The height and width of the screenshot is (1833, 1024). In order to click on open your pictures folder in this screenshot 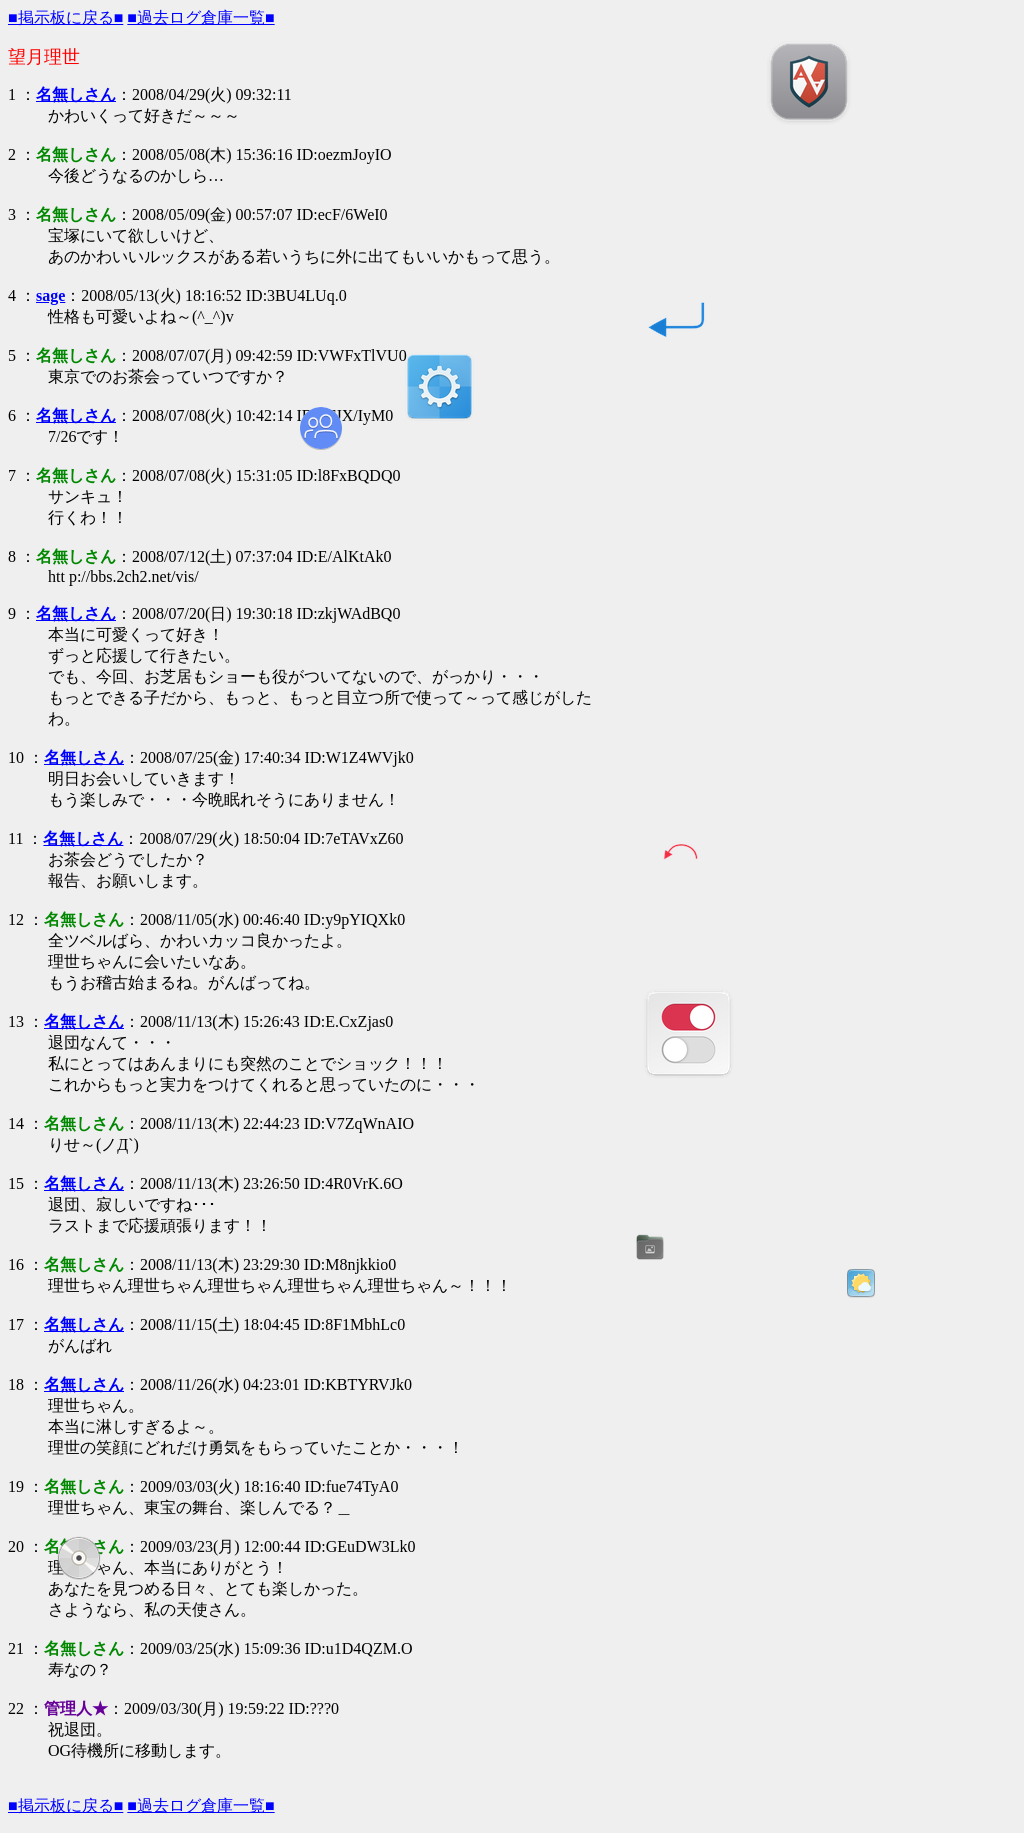, I will do `click(650, 1247)`.